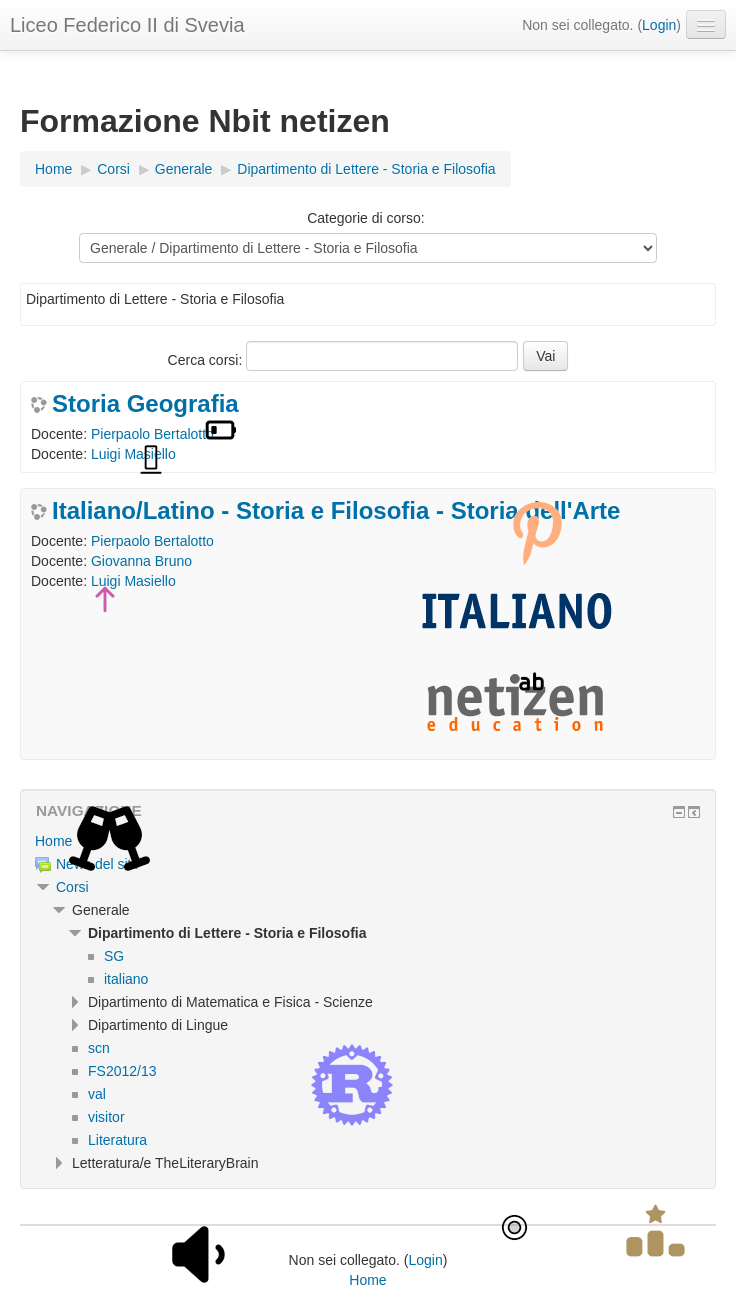 Image resolution: width=736 pixels, height=1304 pixels. I want to click on rust programming language logo, so click(352, 1085).